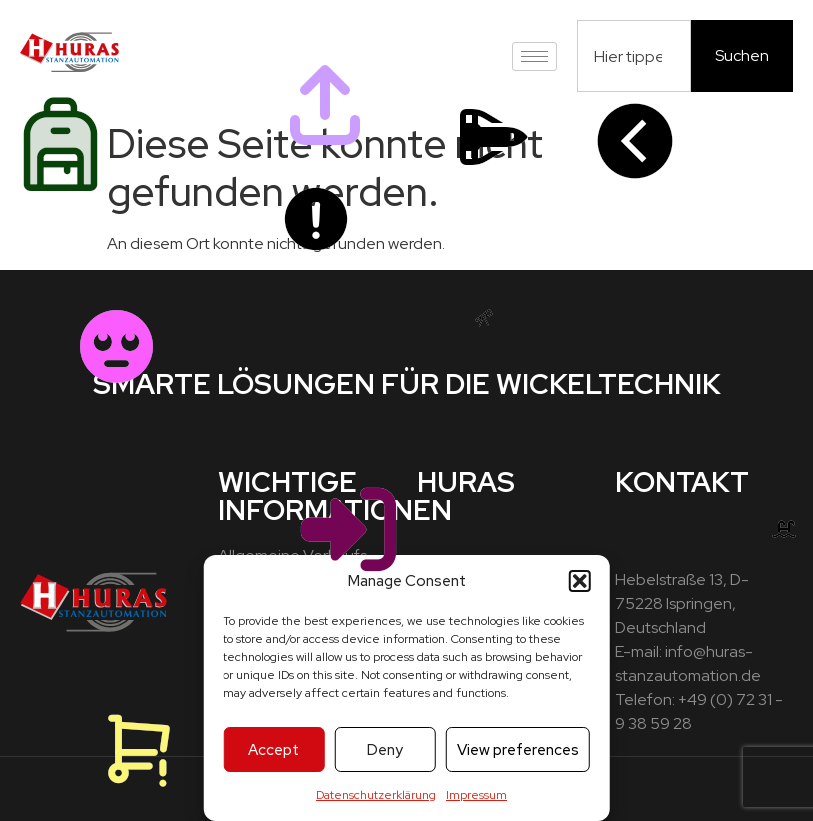 The width and height of the screenshot is (813, 821). What do you see at coordinates (139, 749) in the screenshot?
I see `cart requires attention or has an issue` at bounding box center [139, 749].